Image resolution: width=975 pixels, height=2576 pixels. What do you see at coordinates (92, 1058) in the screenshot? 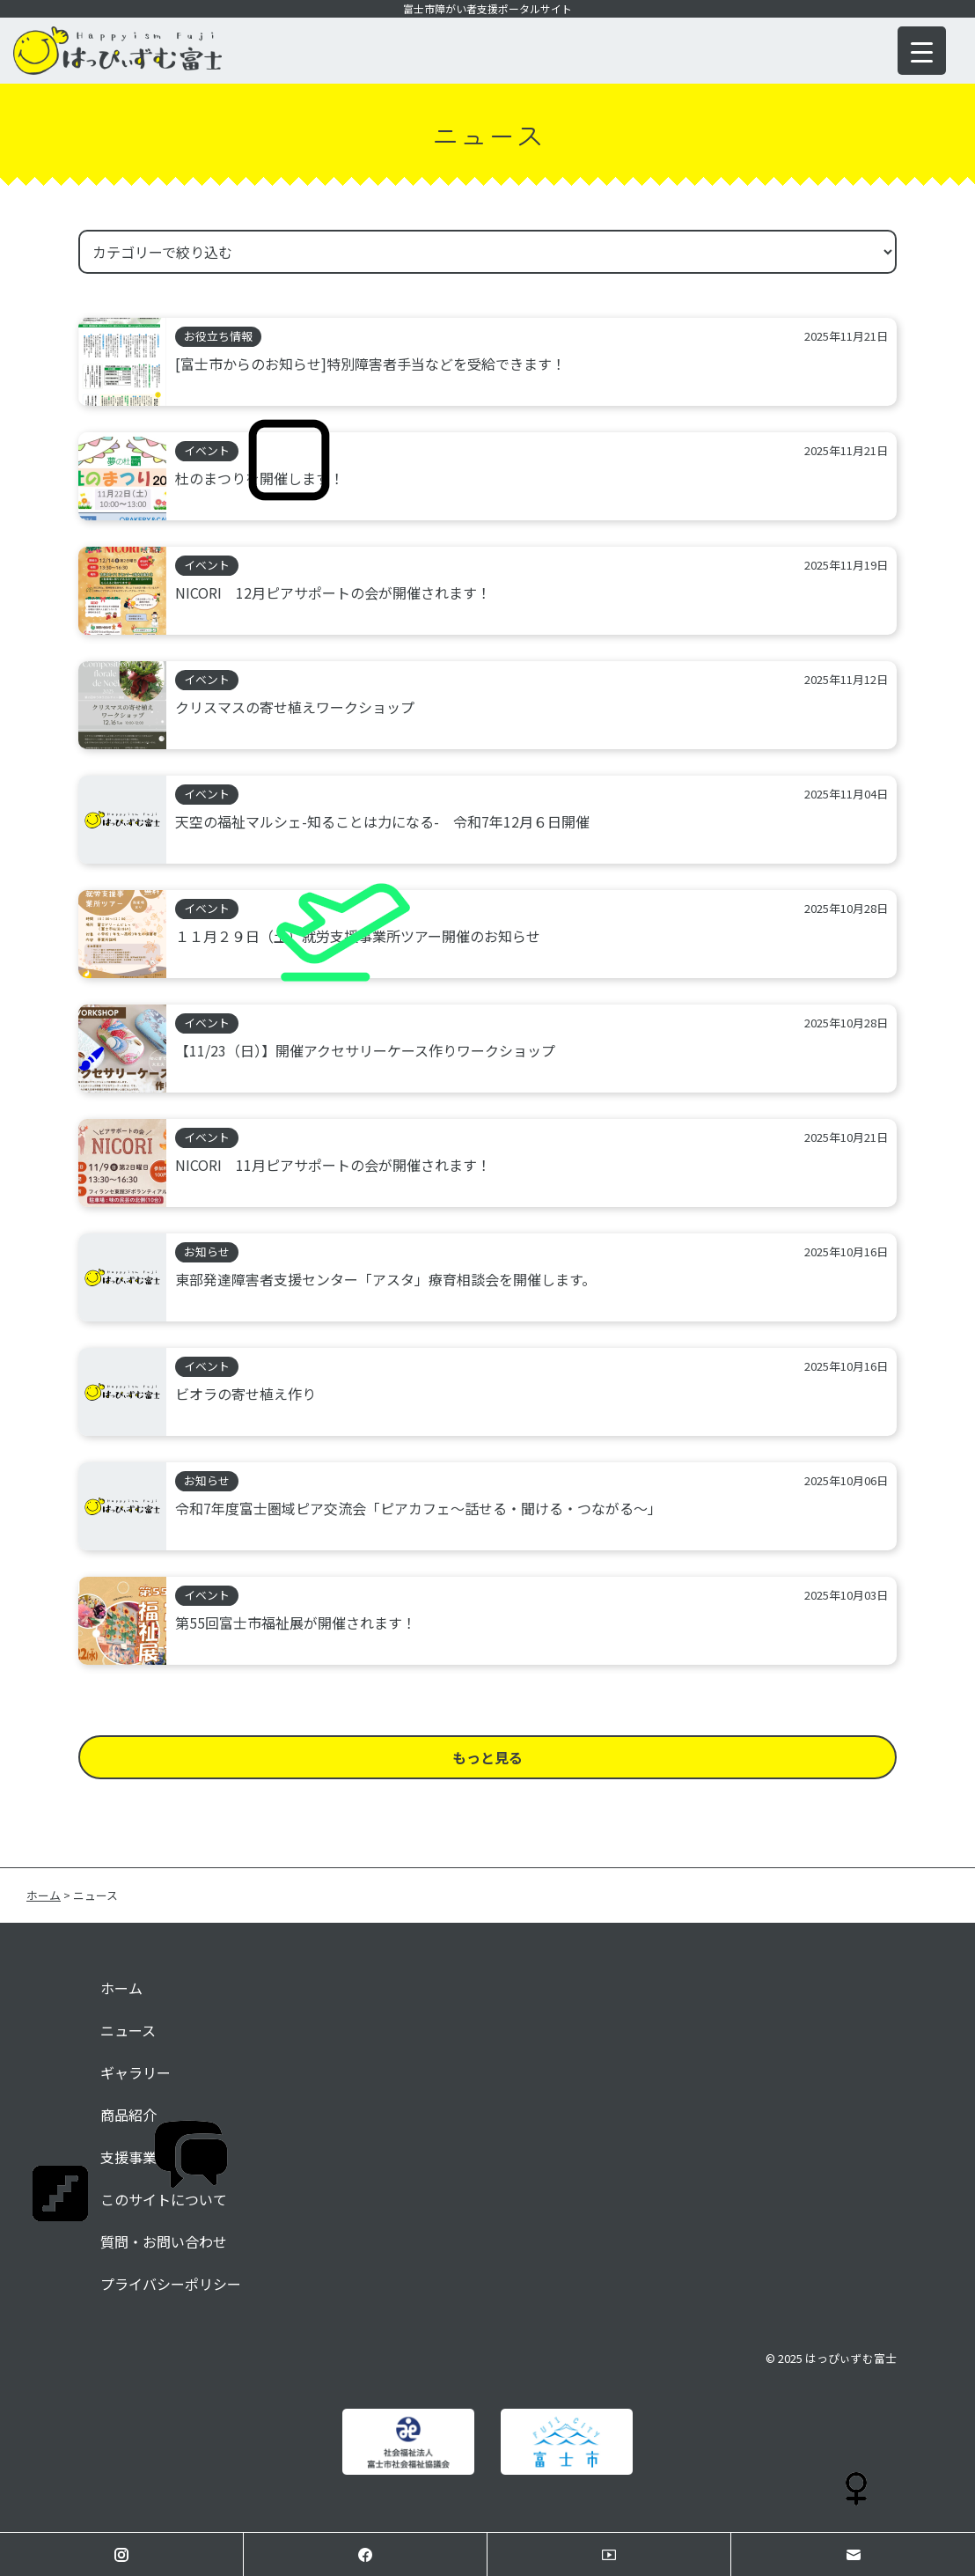
I see `access drawing or painting tools` at bounding box center [92, 1058].